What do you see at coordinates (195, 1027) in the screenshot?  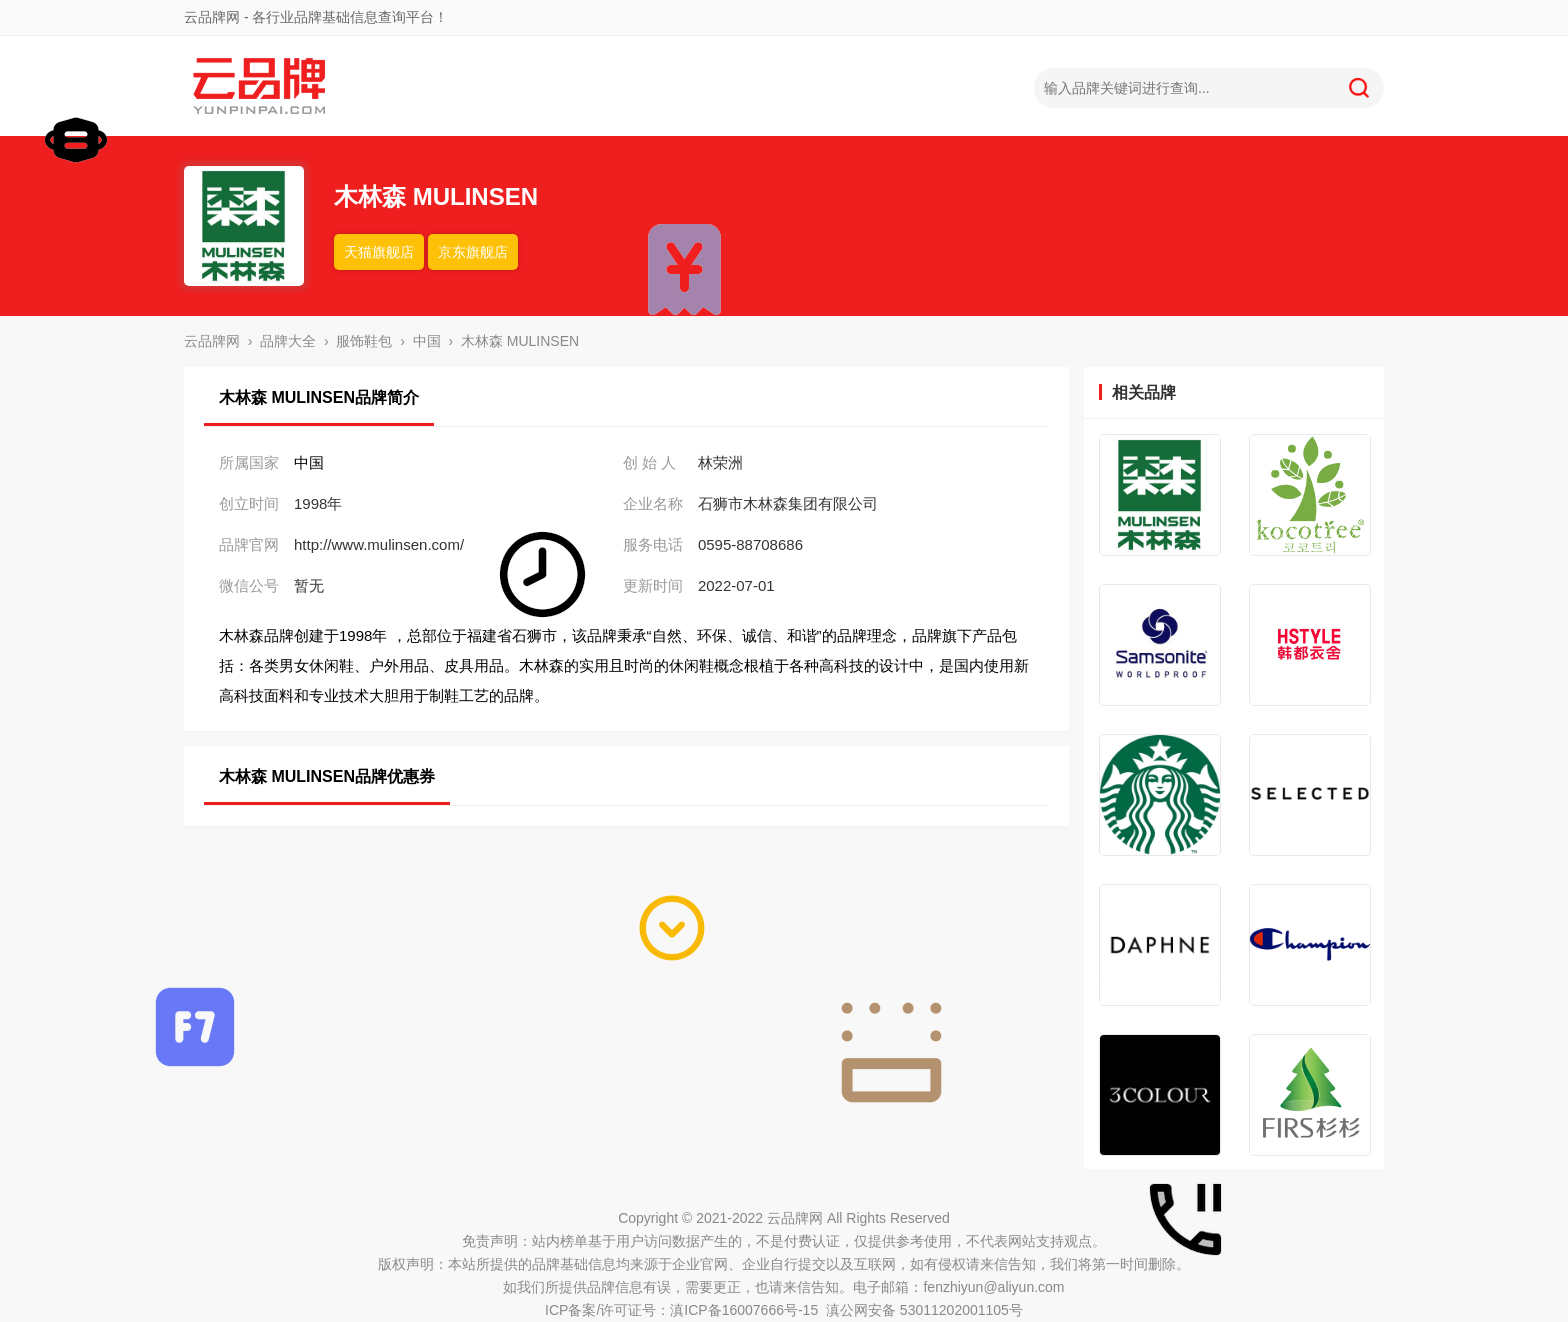 I see `F7 keyboard function key` at bounding box center [195, 1027].